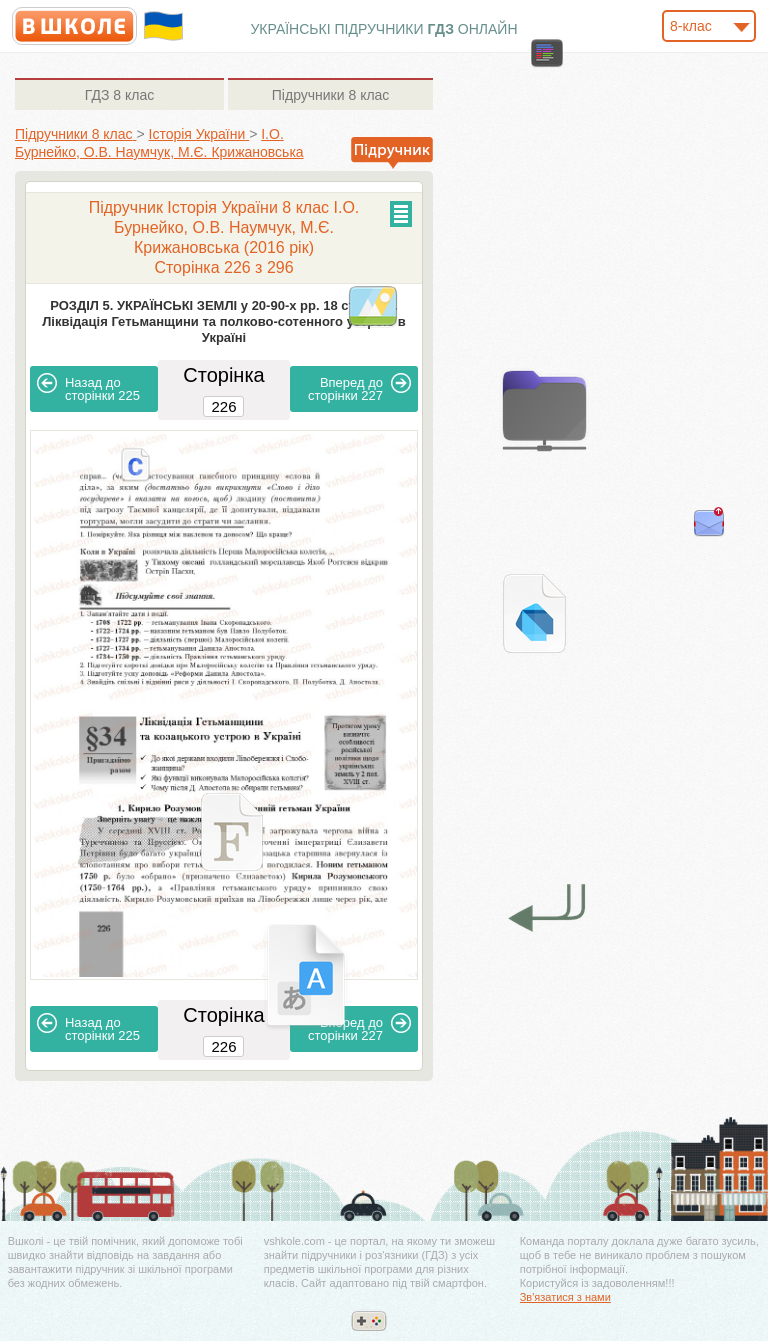 This screenshot has height=1341, width=768. What do you see at coordinates (709, 523) in the screenshot?
I see `send an email or message` at bounding box center [709, 523].